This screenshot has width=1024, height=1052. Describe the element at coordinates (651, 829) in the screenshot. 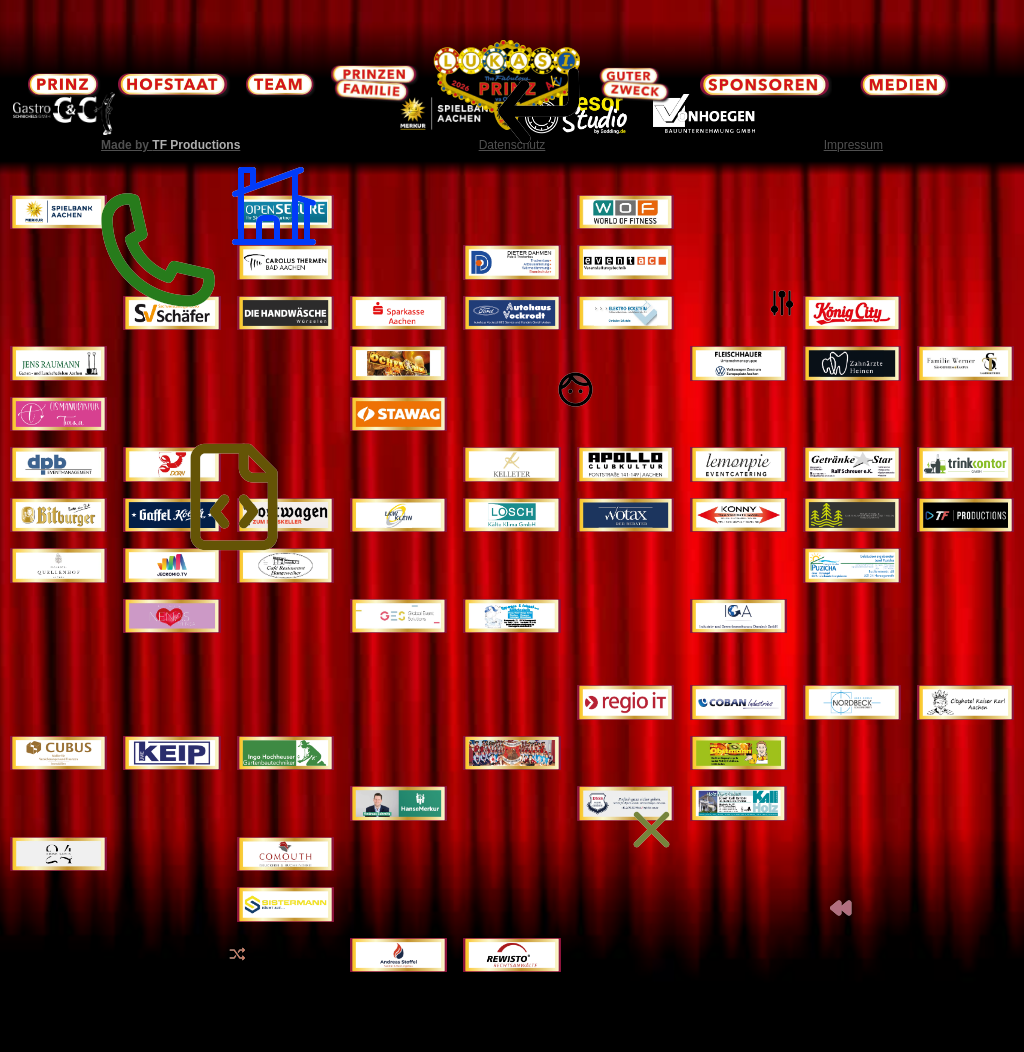

I see `close the current window or dialog` at that location.